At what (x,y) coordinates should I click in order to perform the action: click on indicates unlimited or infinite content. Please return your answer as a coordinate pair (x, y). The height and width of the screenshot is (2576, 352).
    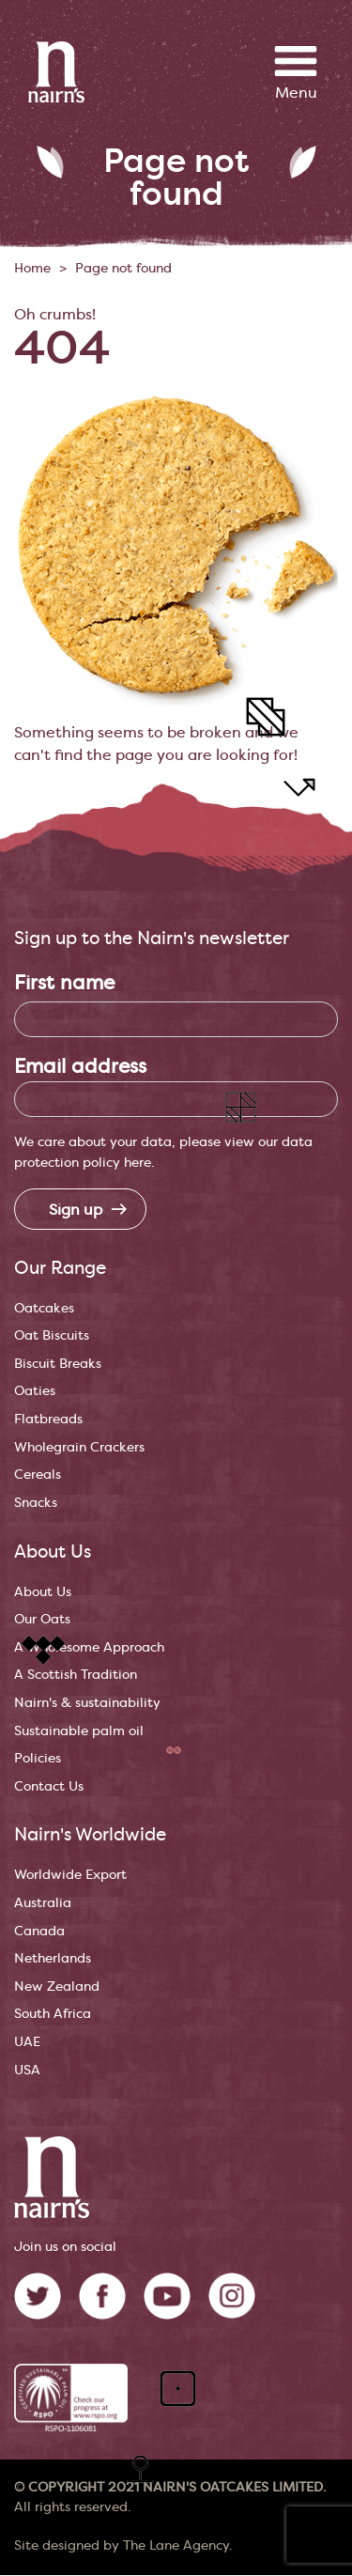
    Looking at the image, I should click on (174, 1750).